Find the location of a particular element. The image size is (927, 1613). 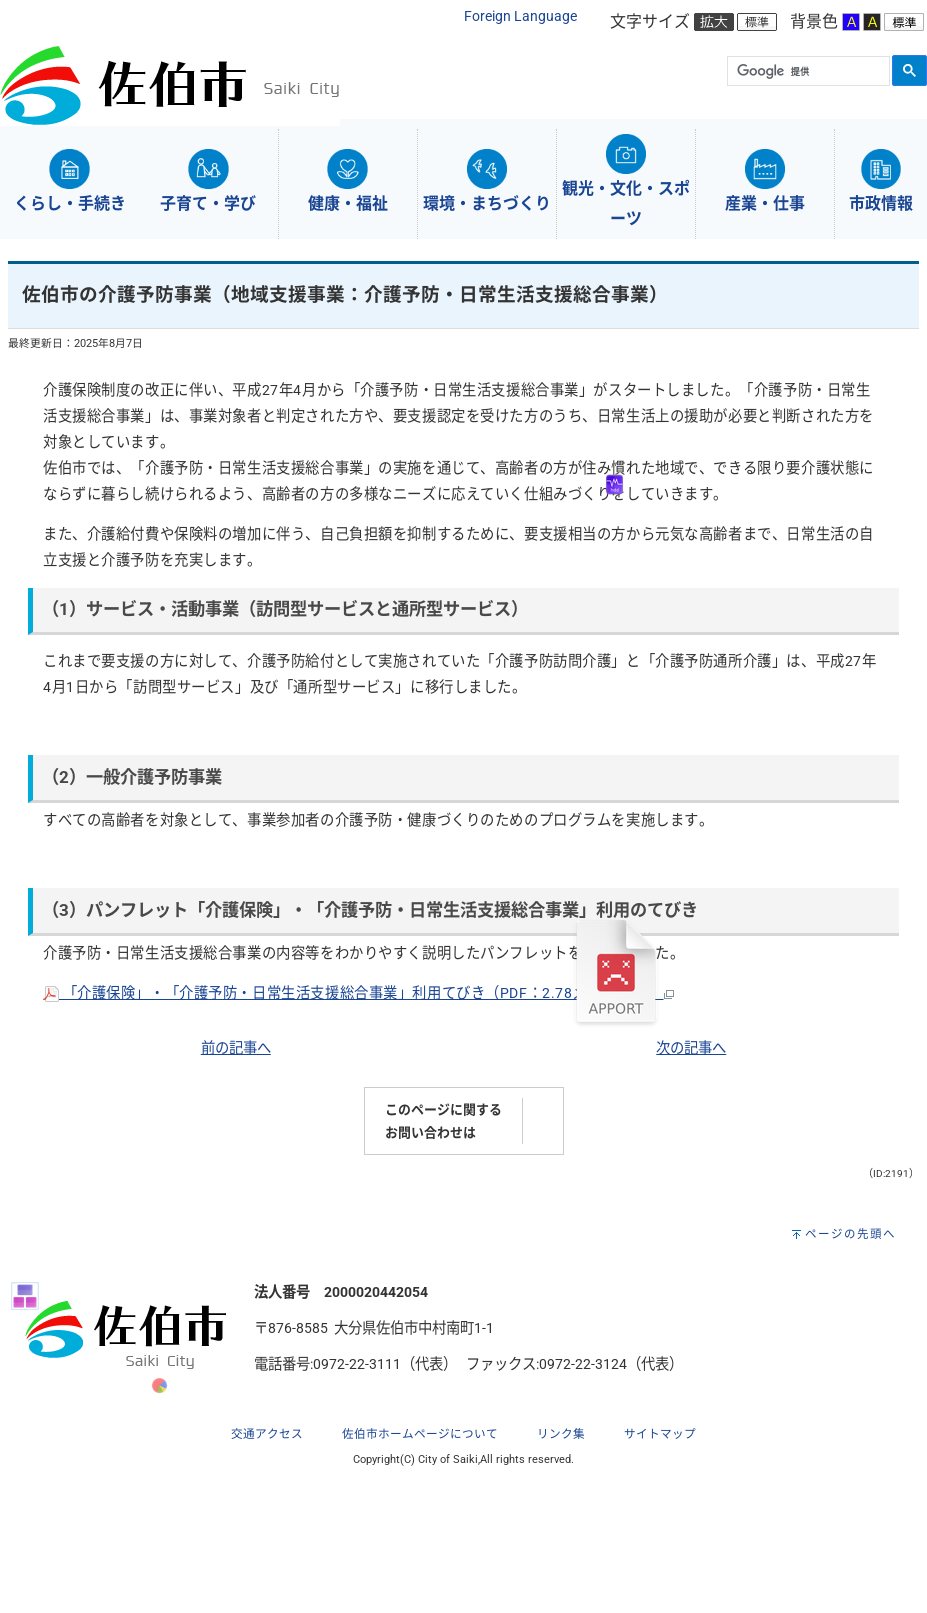

apport crash report file is located at coordinates (616, 973).